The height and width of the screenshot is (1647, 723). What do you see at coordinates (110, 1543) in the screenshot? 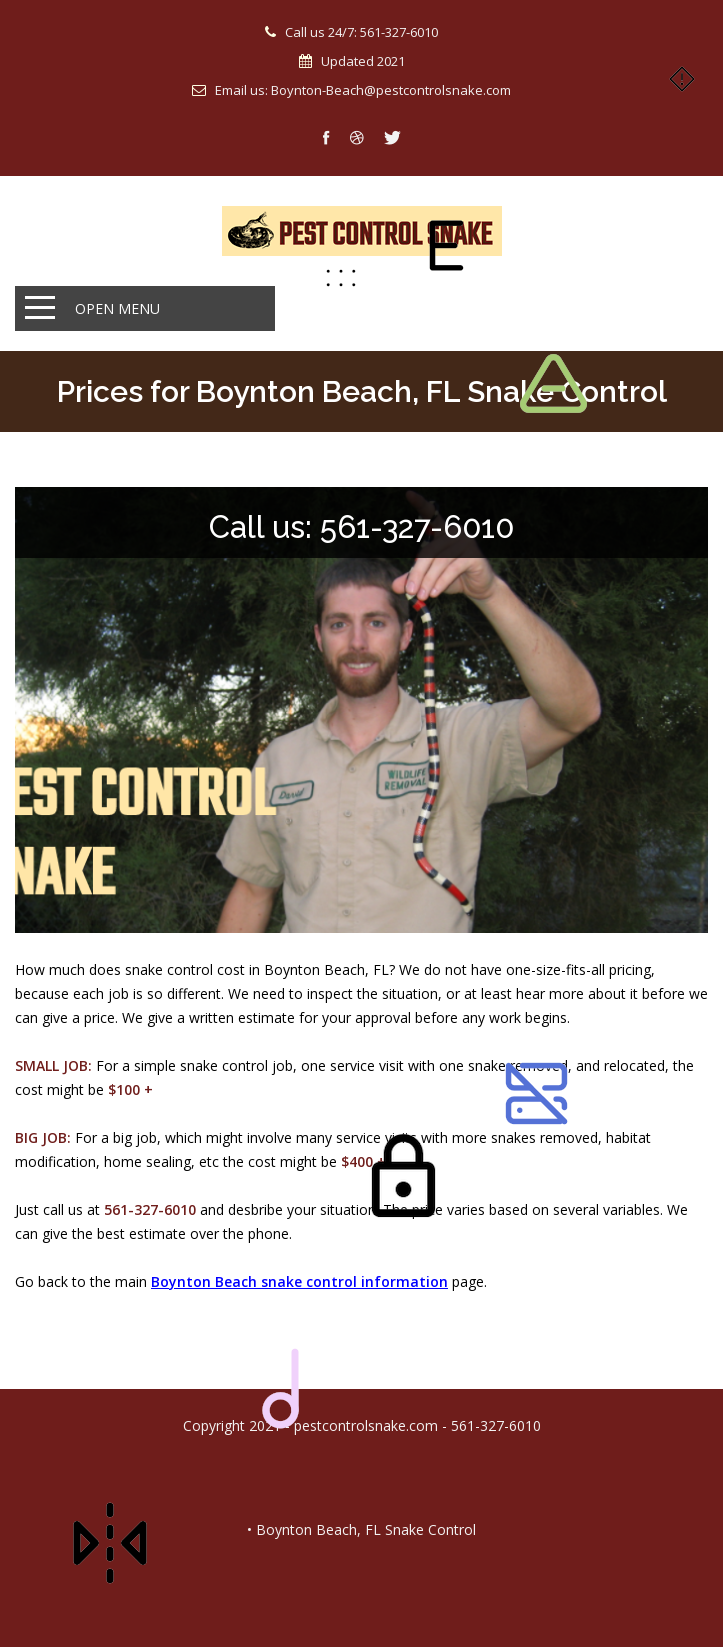
I see `flip image horizontally` at bounding box center [110, 1543].